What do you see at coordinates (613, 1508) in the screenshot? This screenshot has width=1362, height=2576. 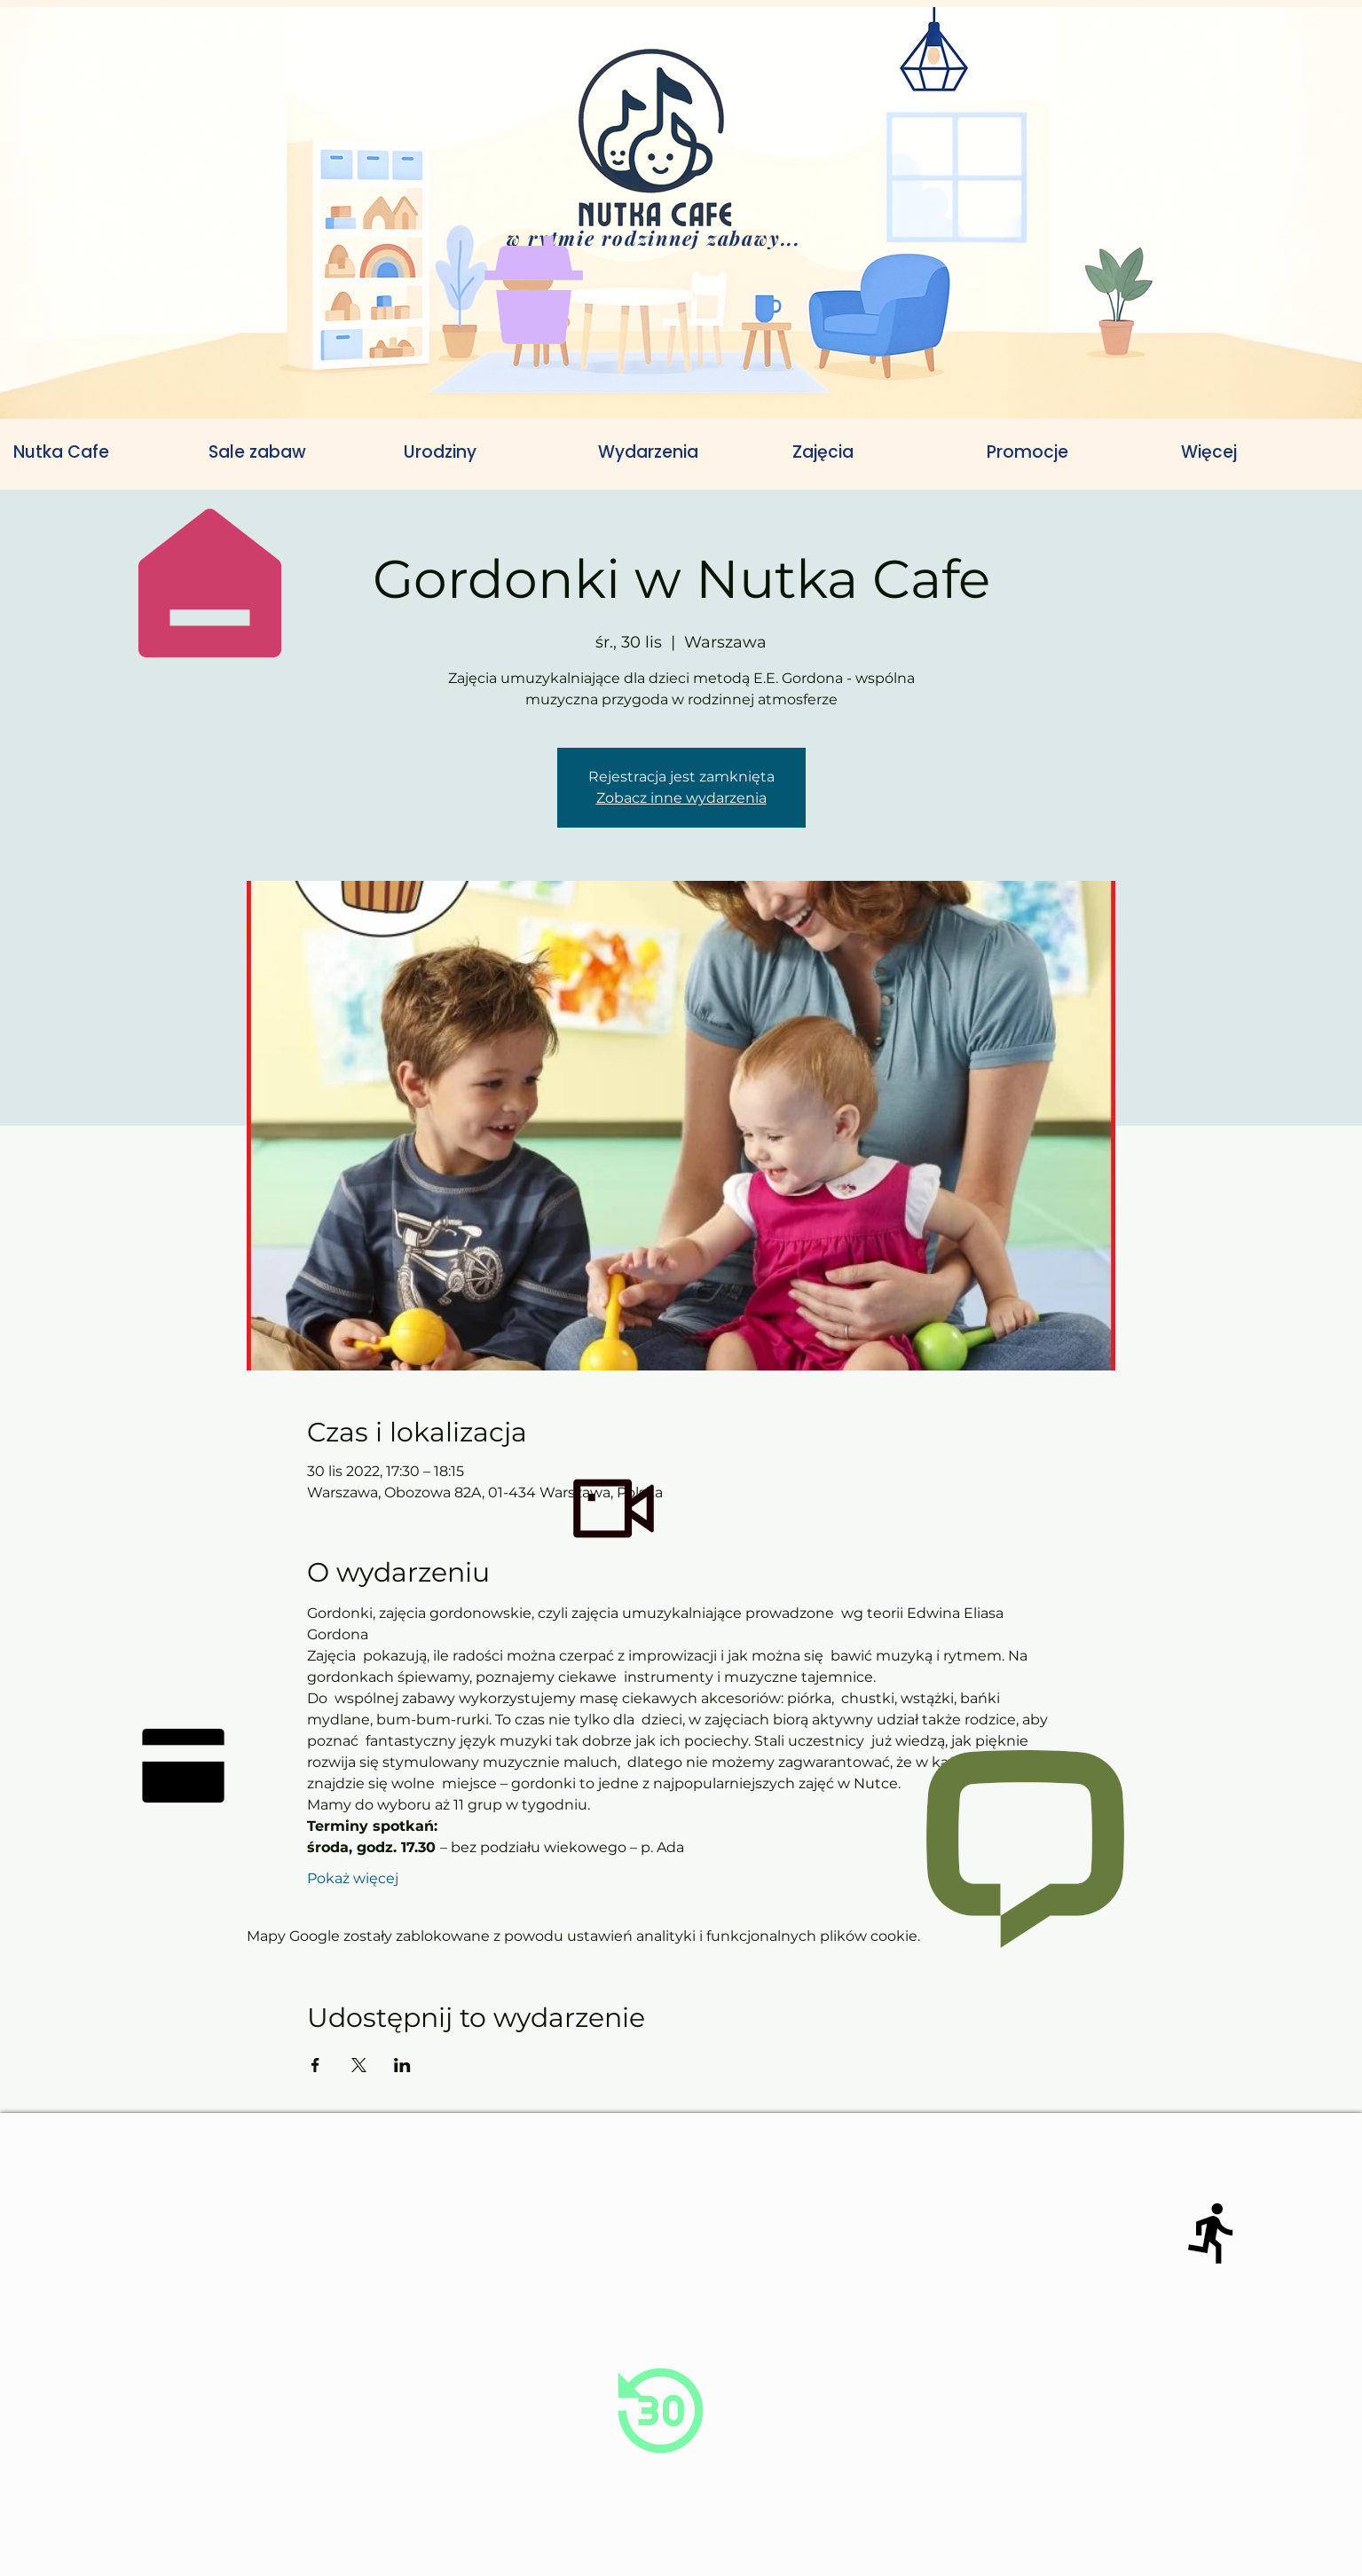 I see `start recording a video` at bounding box center [613, 1508].